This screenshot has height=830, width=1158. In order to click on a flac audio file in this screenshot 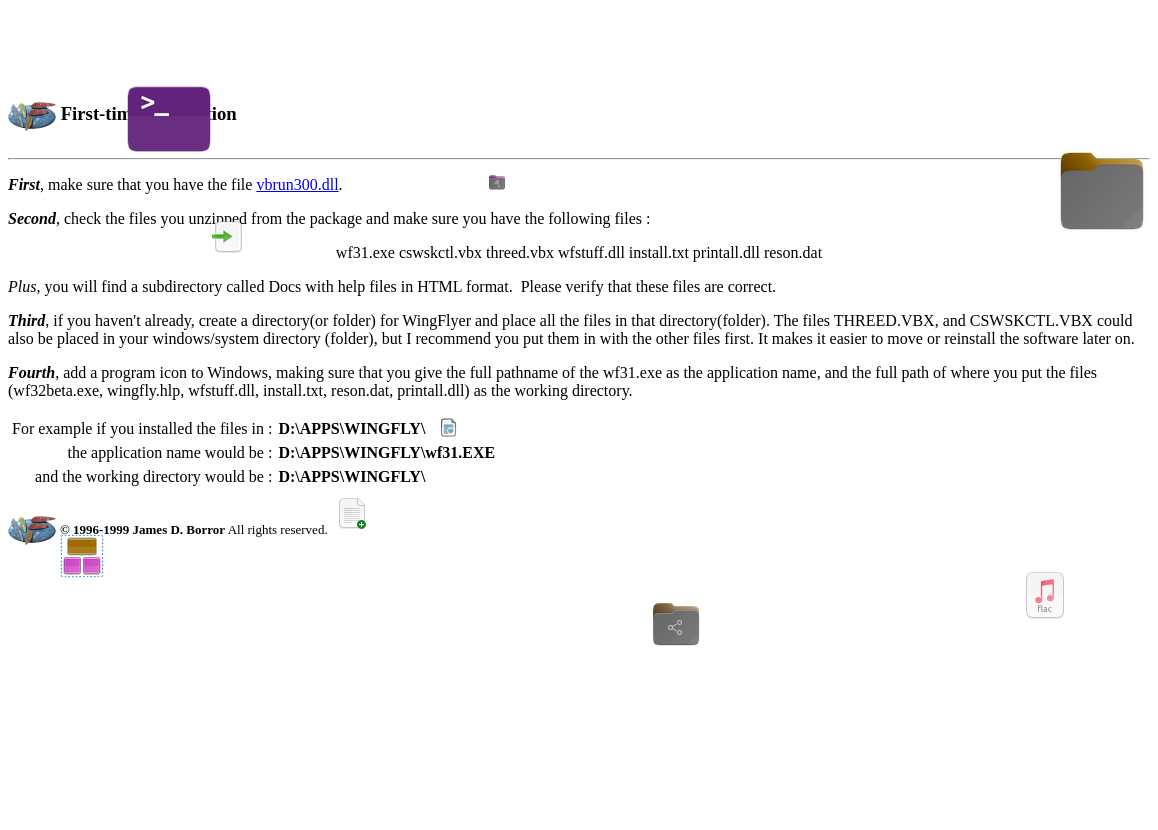, I will do `click(1045, 595)`.